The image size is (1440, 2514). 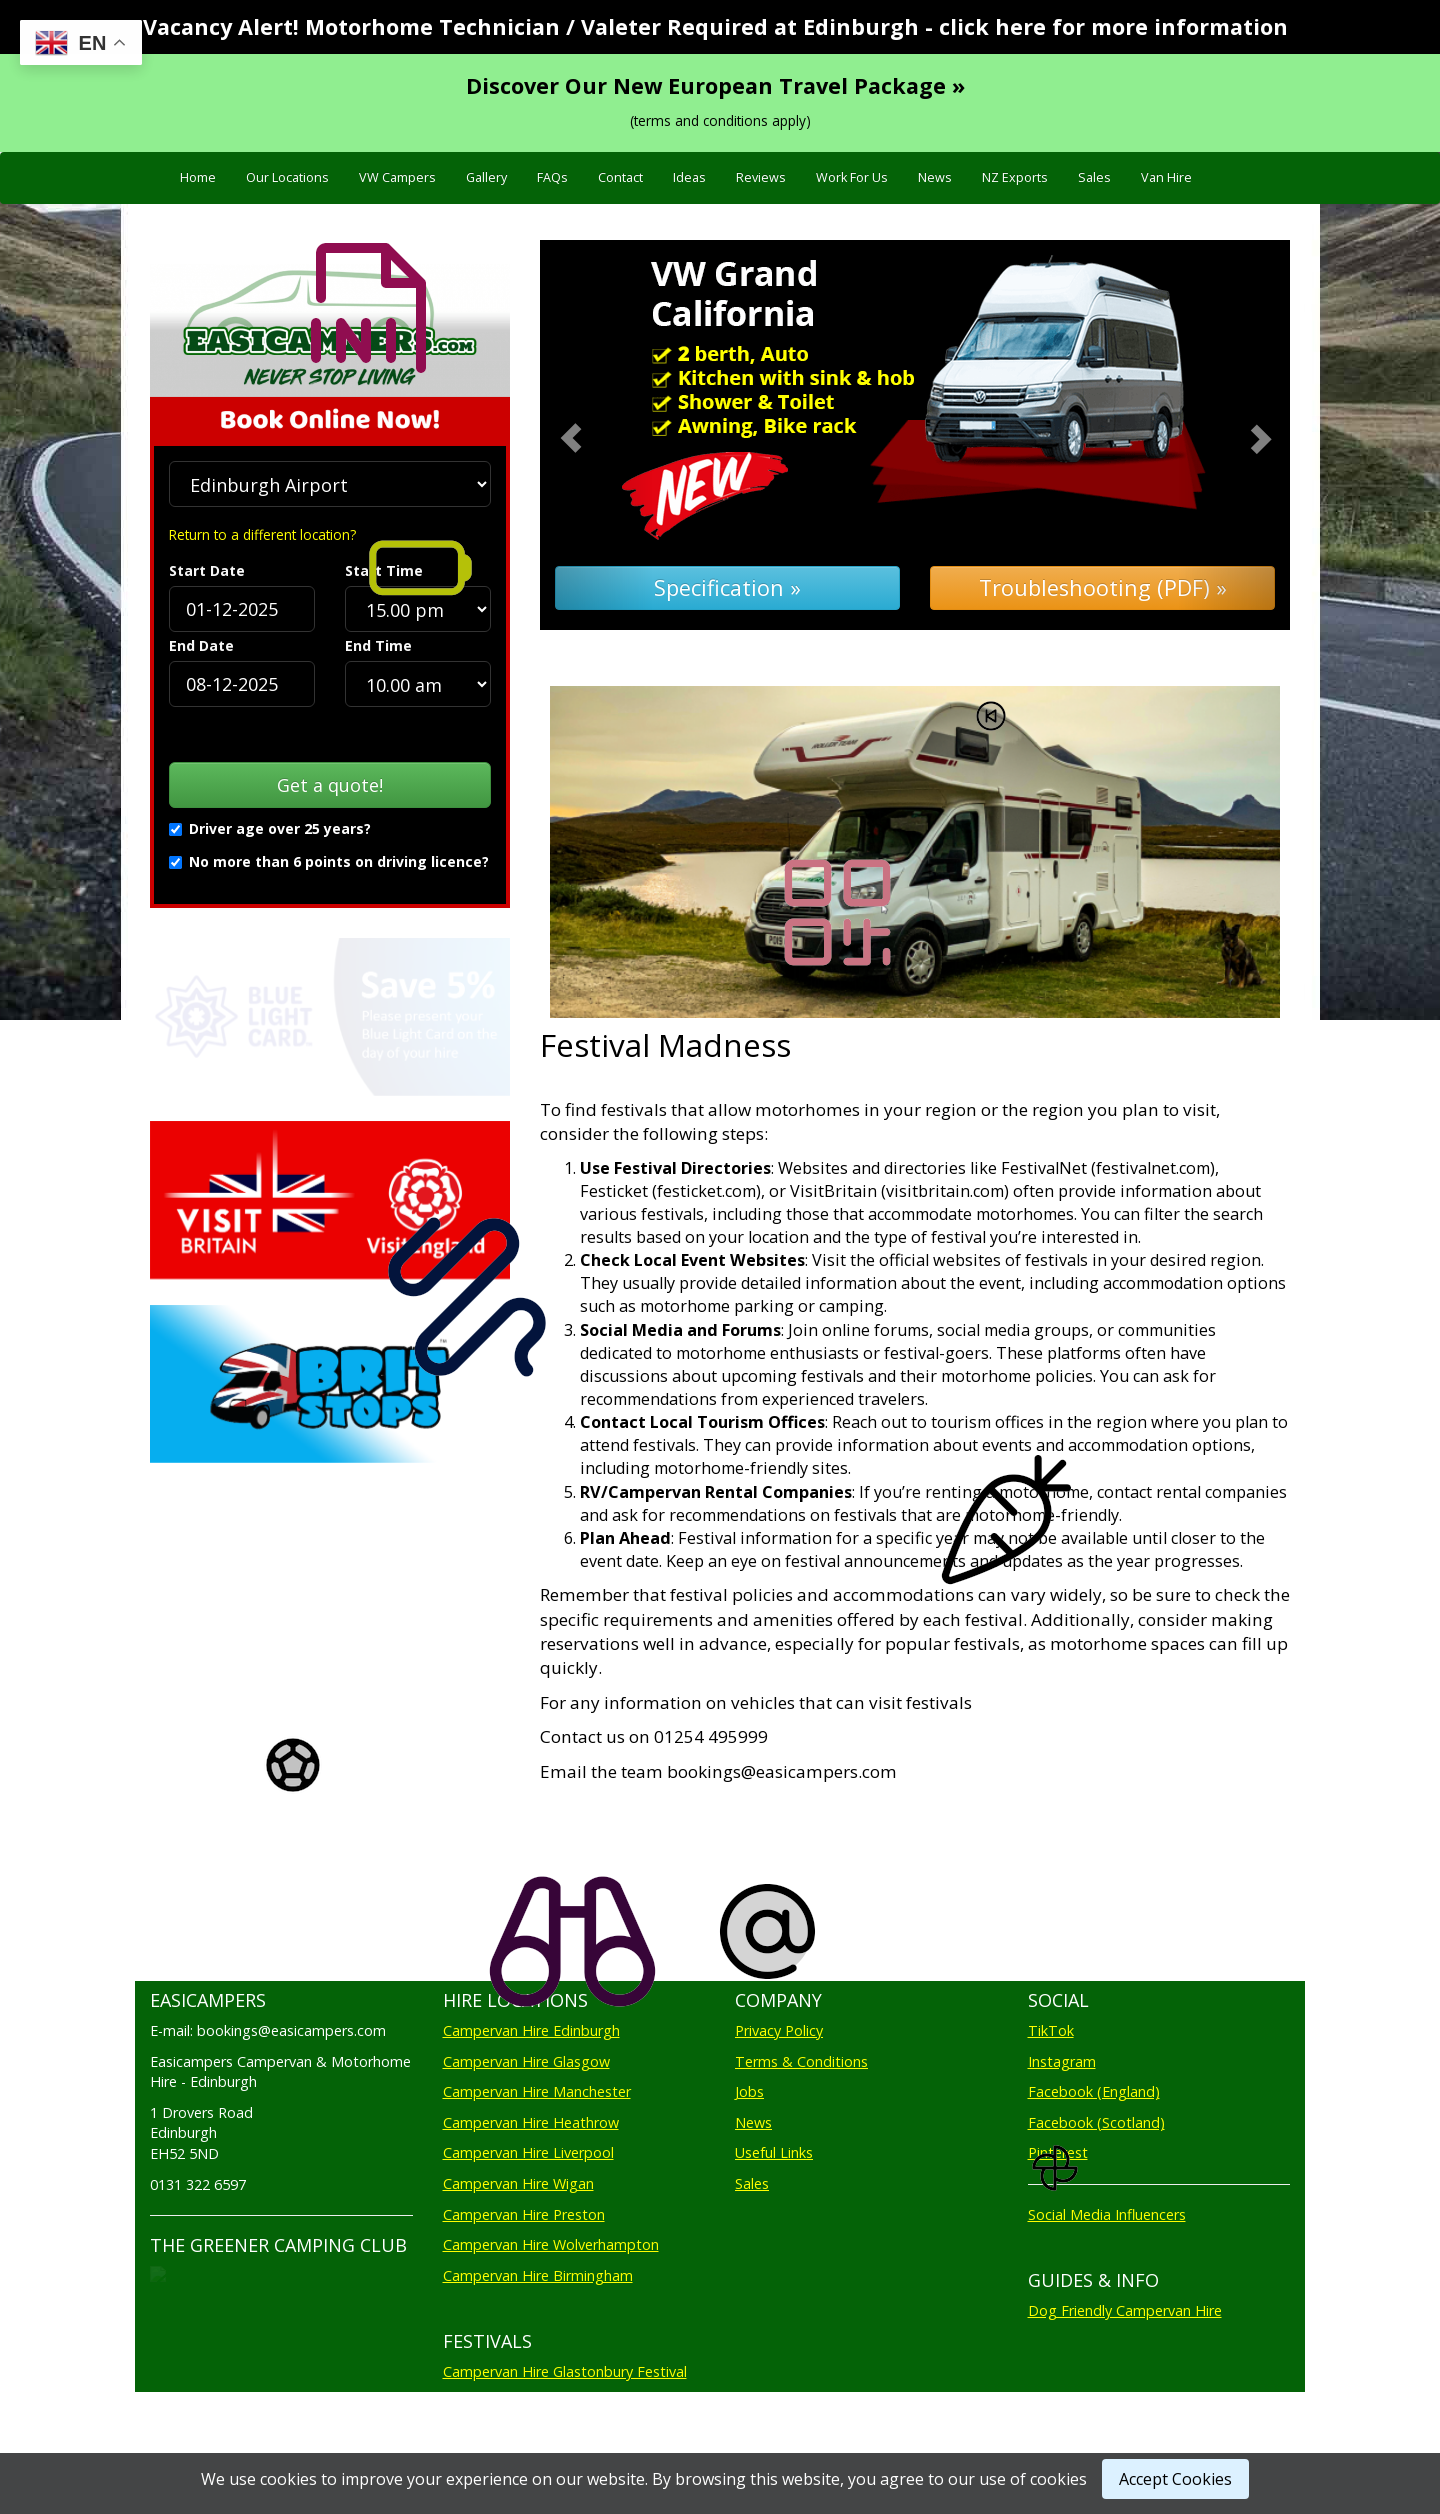 I want to click on search or explore content, so click(x=572, y=1941).